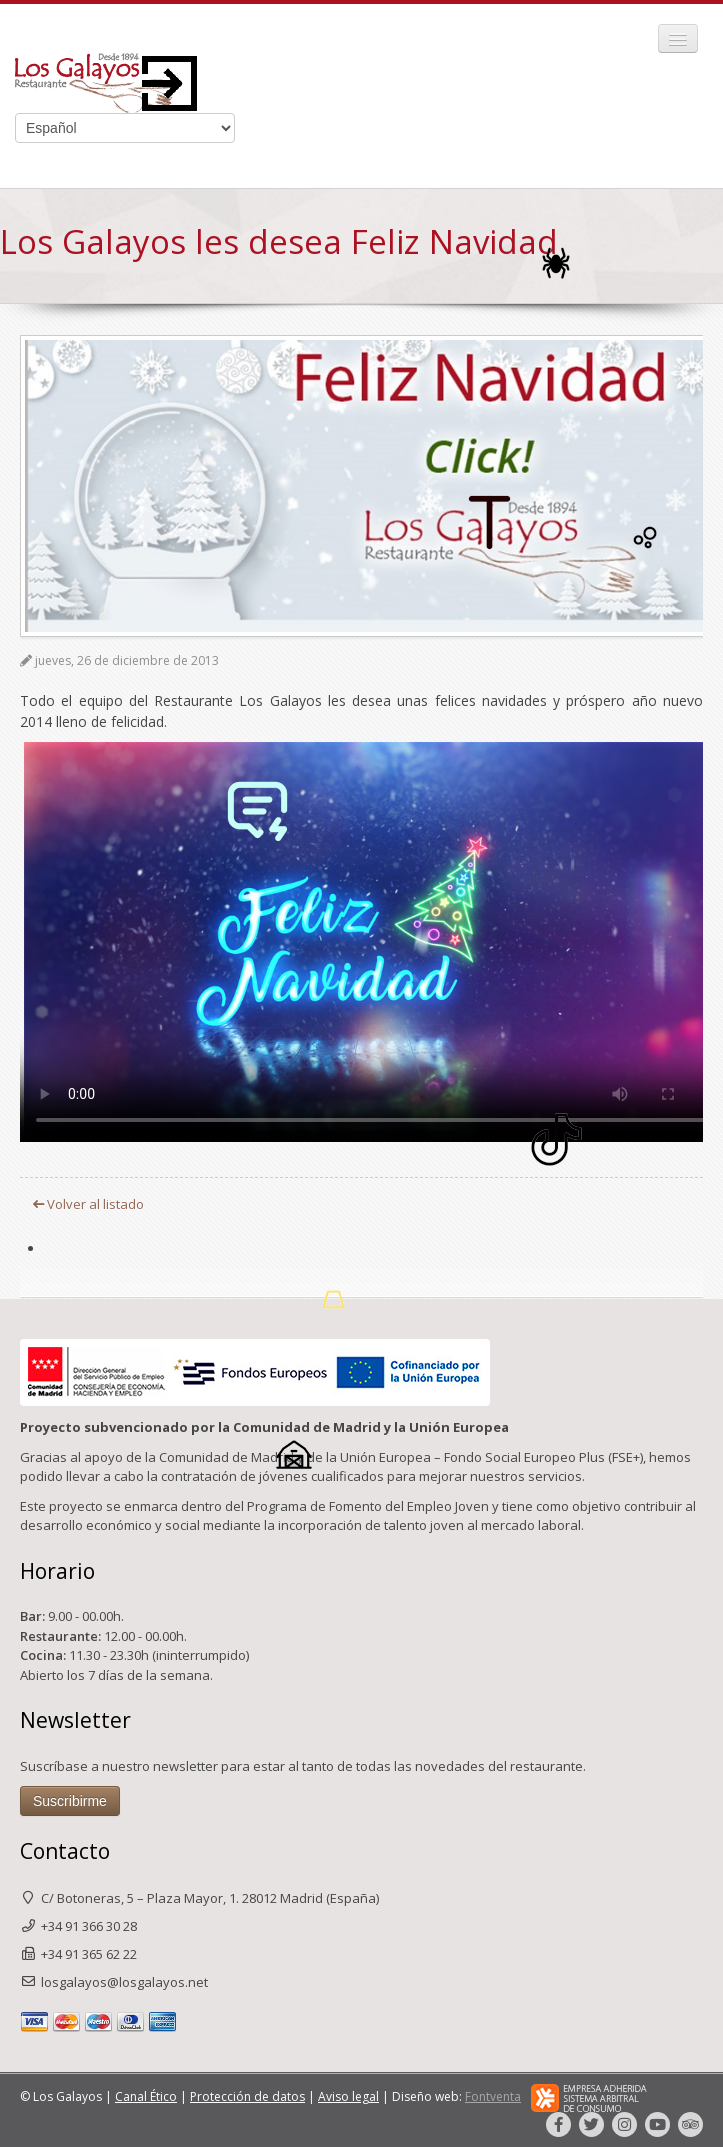 The height and width of the screenshot is (2147, 723). I want to click on text formatting tool for titles, so click(489, 522).